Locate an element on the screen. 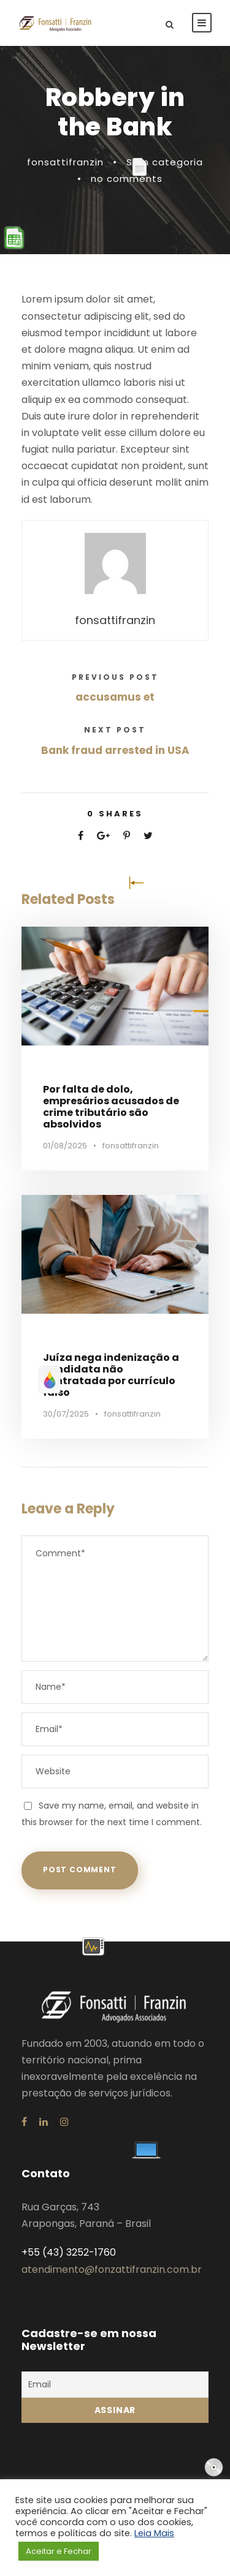  go to the first item in a list or sequence is located at coordinates (136, 883).